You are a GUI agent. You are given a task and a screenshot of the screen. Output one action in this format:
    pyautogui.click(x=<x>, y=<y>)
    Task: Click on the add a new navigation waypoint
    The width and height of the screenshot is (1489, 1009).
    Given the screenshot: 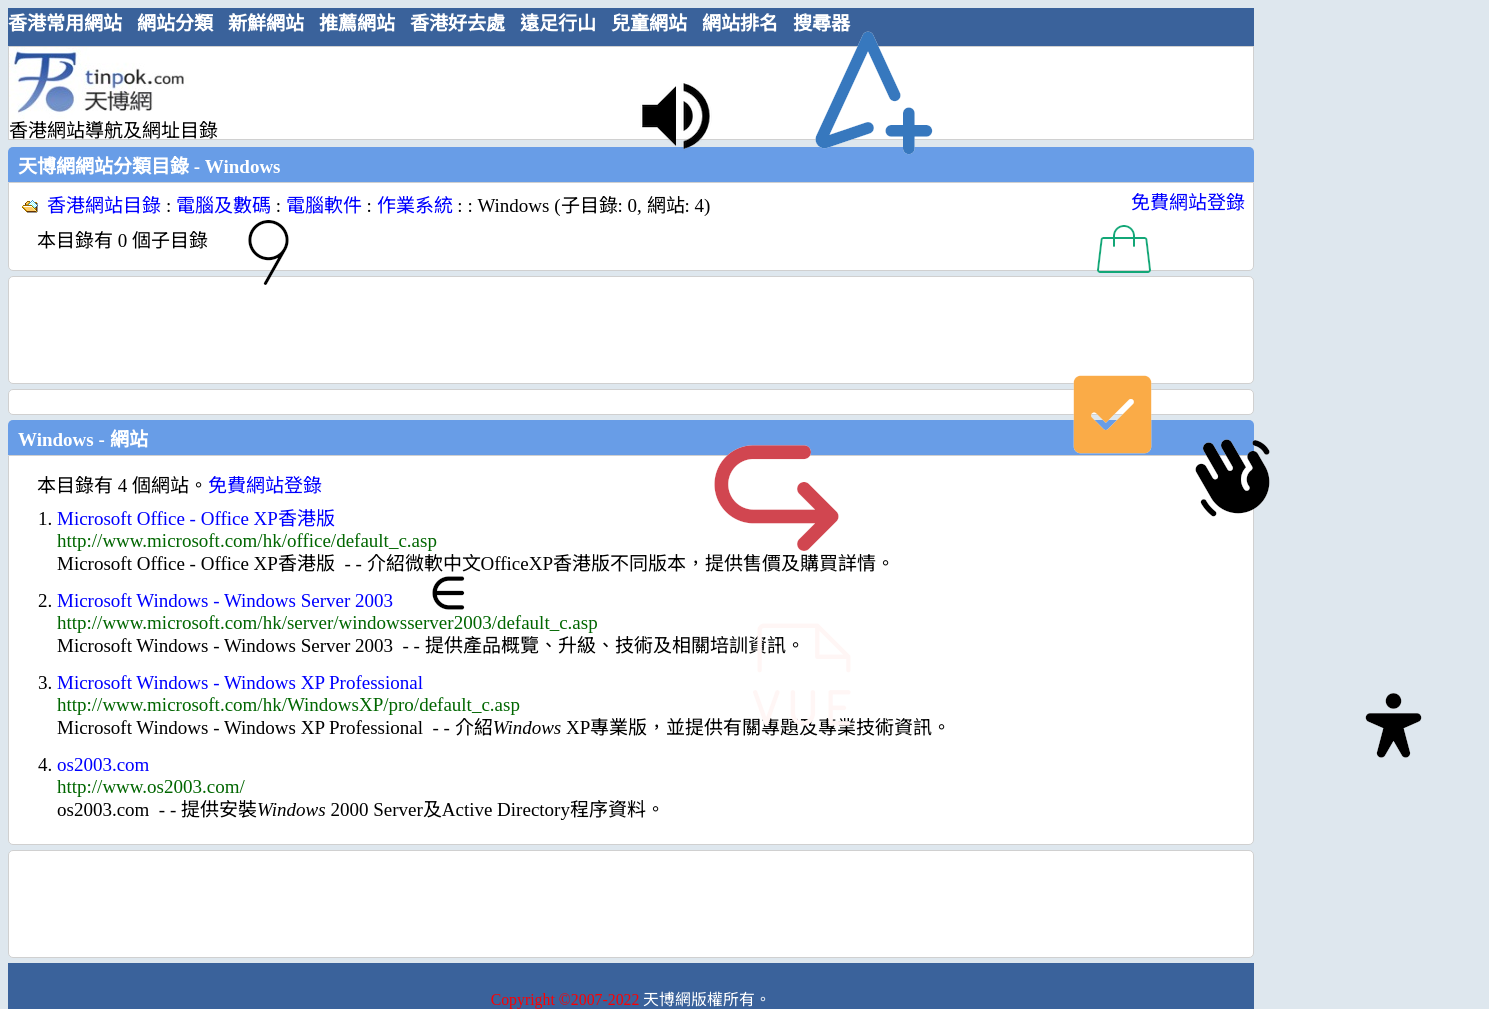 What is the action you would take?
    pyautogui.click(x=868, y=90)
    